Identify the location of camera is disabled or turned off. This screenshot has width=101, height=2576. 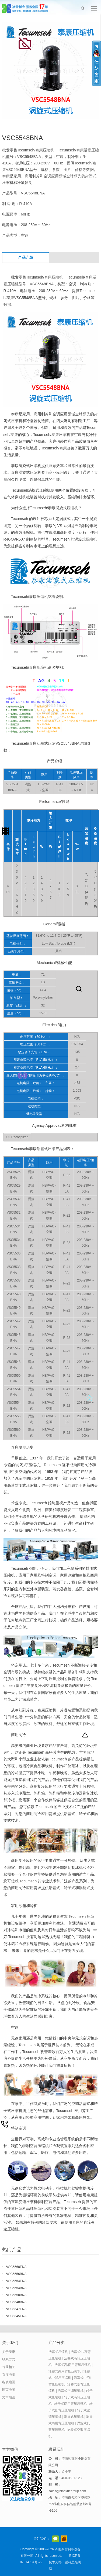
(25, 44).